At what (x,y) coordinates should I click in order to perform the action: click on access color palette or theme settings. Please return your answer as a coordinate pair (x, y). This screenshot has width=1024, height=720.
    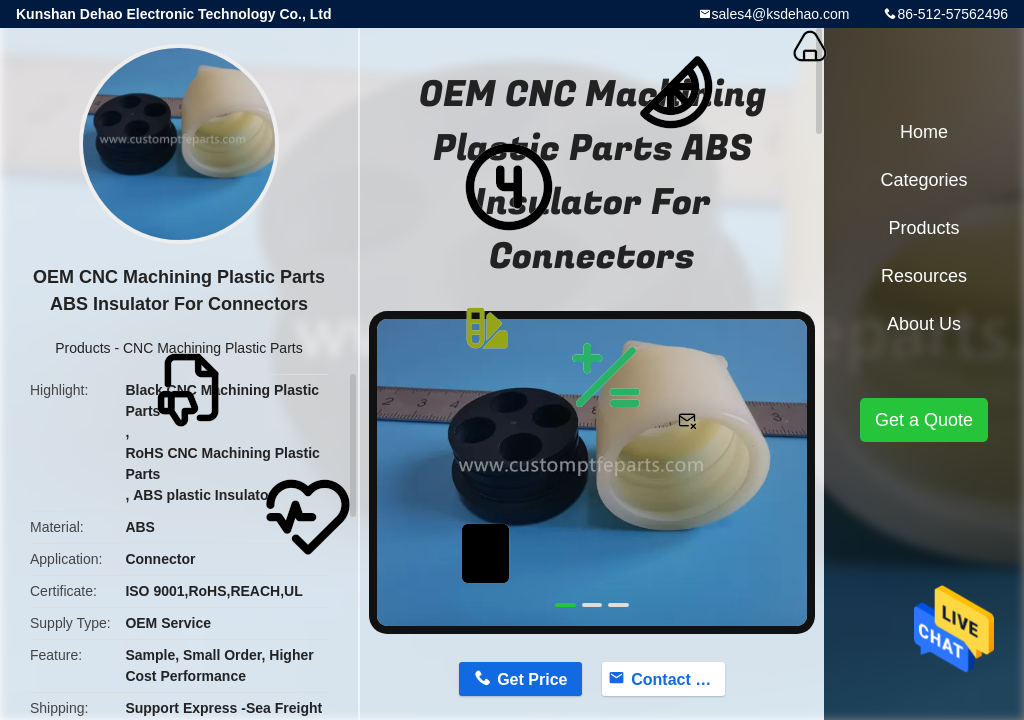
    Looking at the image, I should click on (487, 328).